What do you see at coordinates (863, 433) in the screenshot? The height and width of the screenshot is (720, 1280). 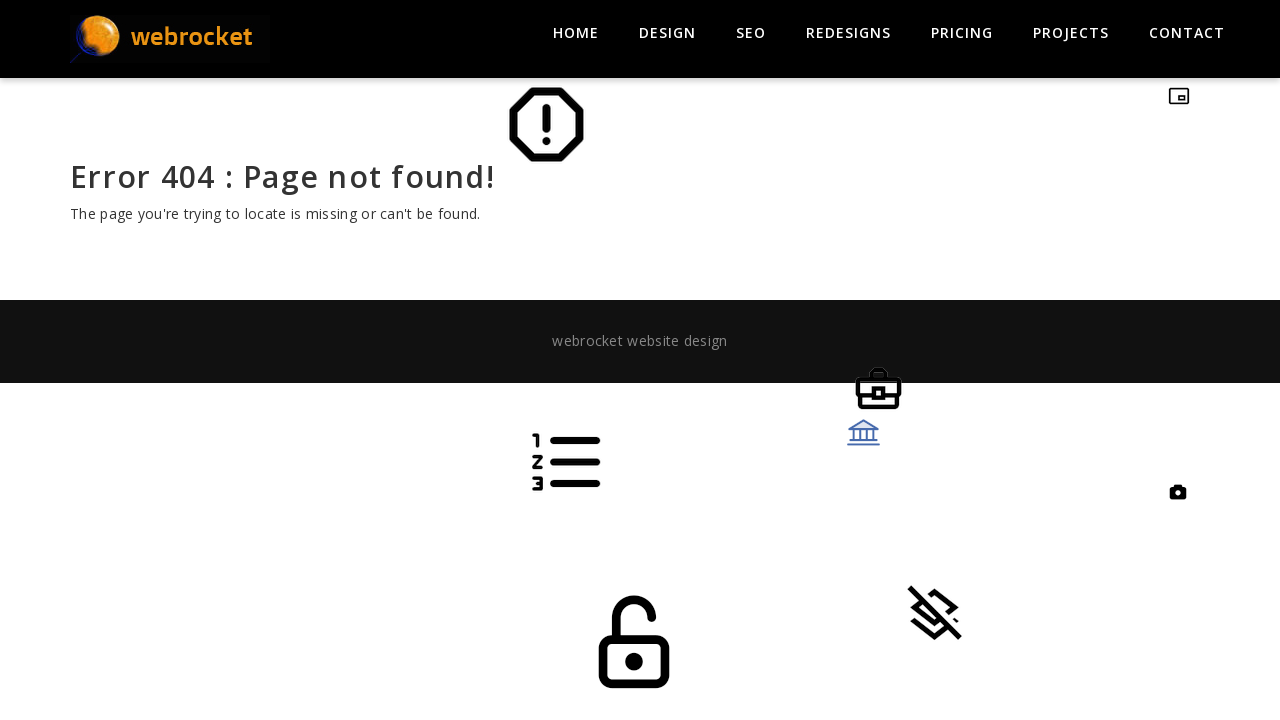 I see `access banking or financial services` at bounding box center [863, 433].